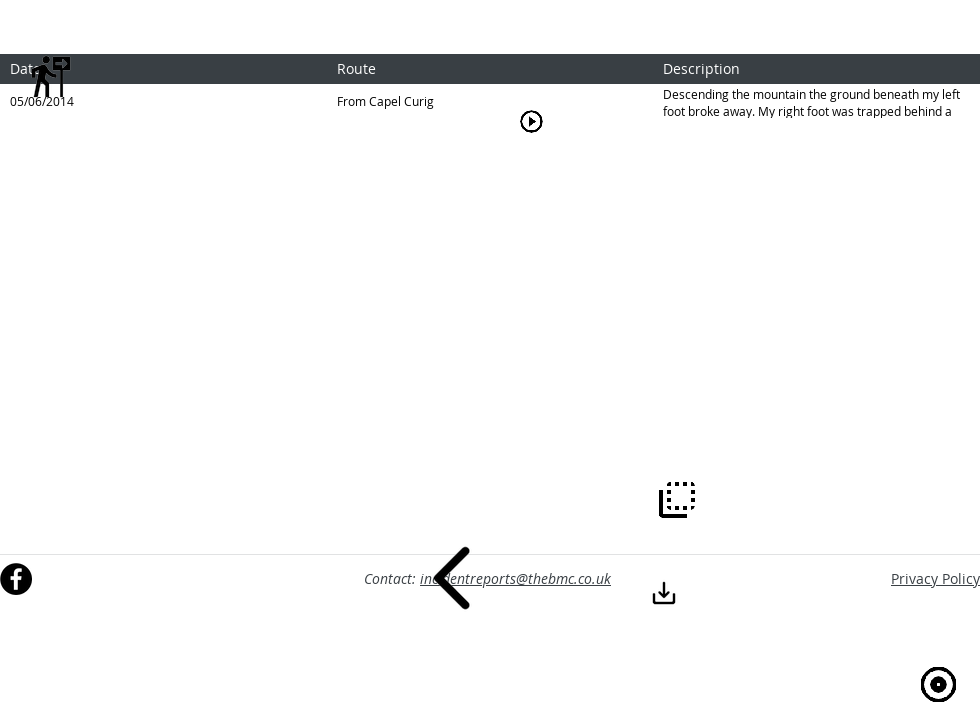 The image size is (980, 720). I want to click on go back to the previous screen, so click(453, 578).